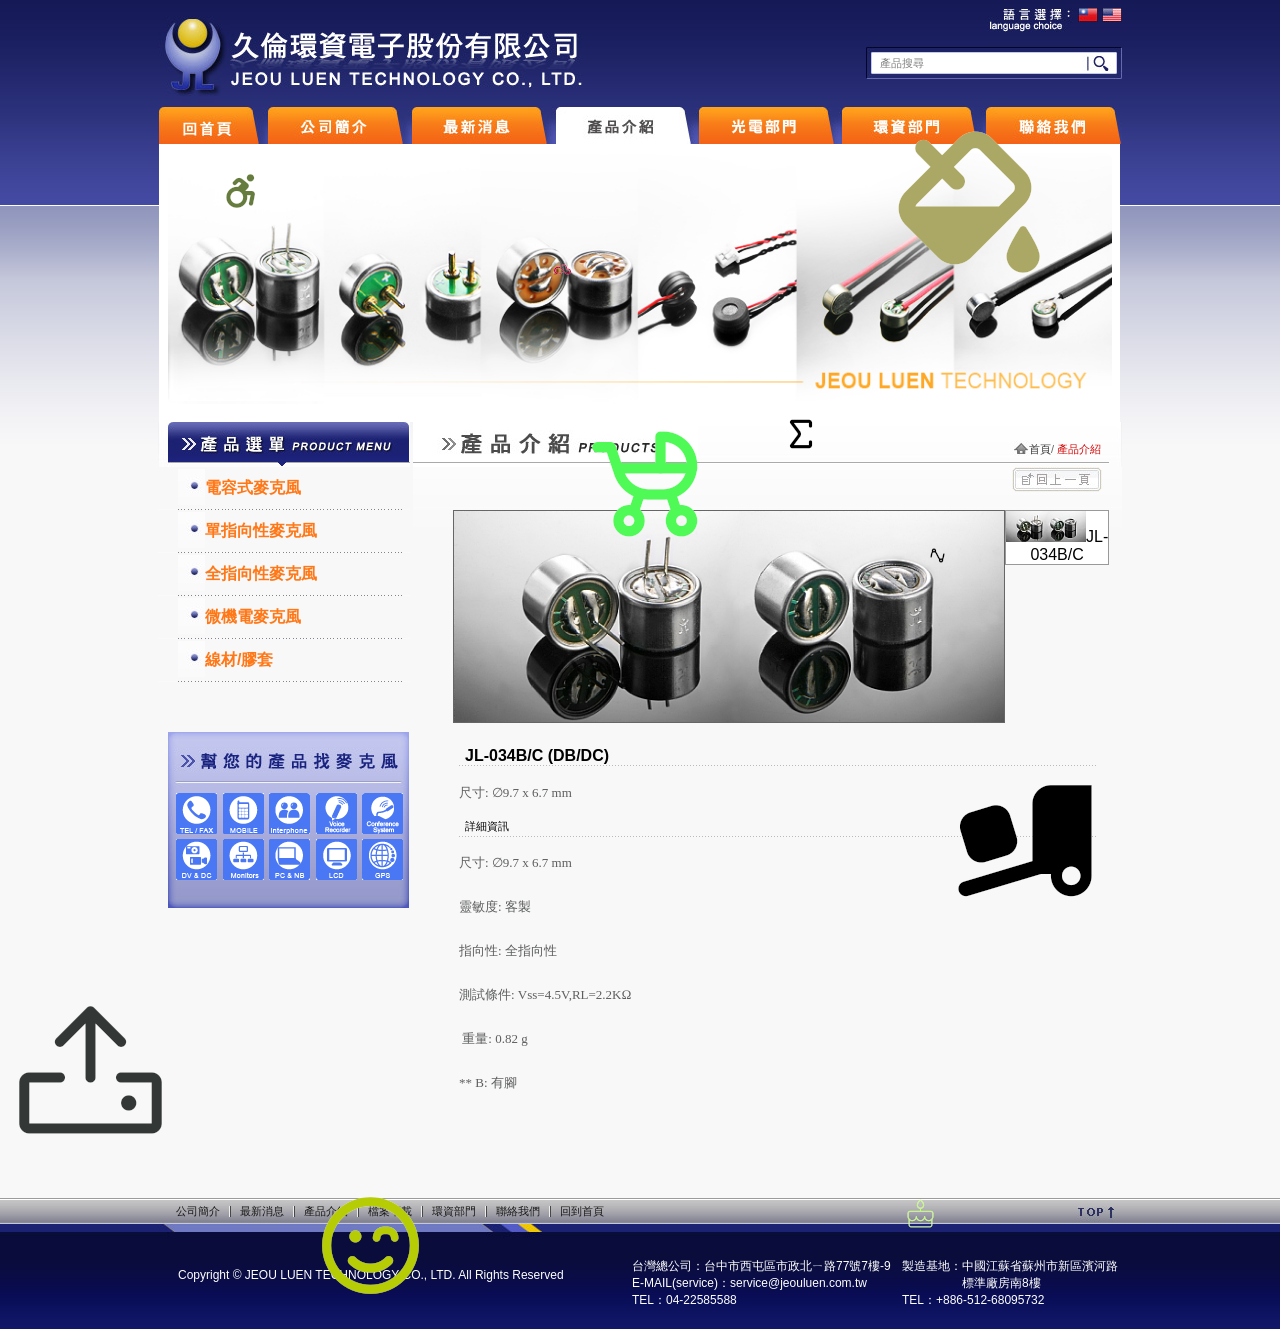 The width and height of the screenshot is (1280, 1329). Describe the element at coordinates (370, 1245) in the screenshot. I see `insert a winking emoji or emoticon` at that location.